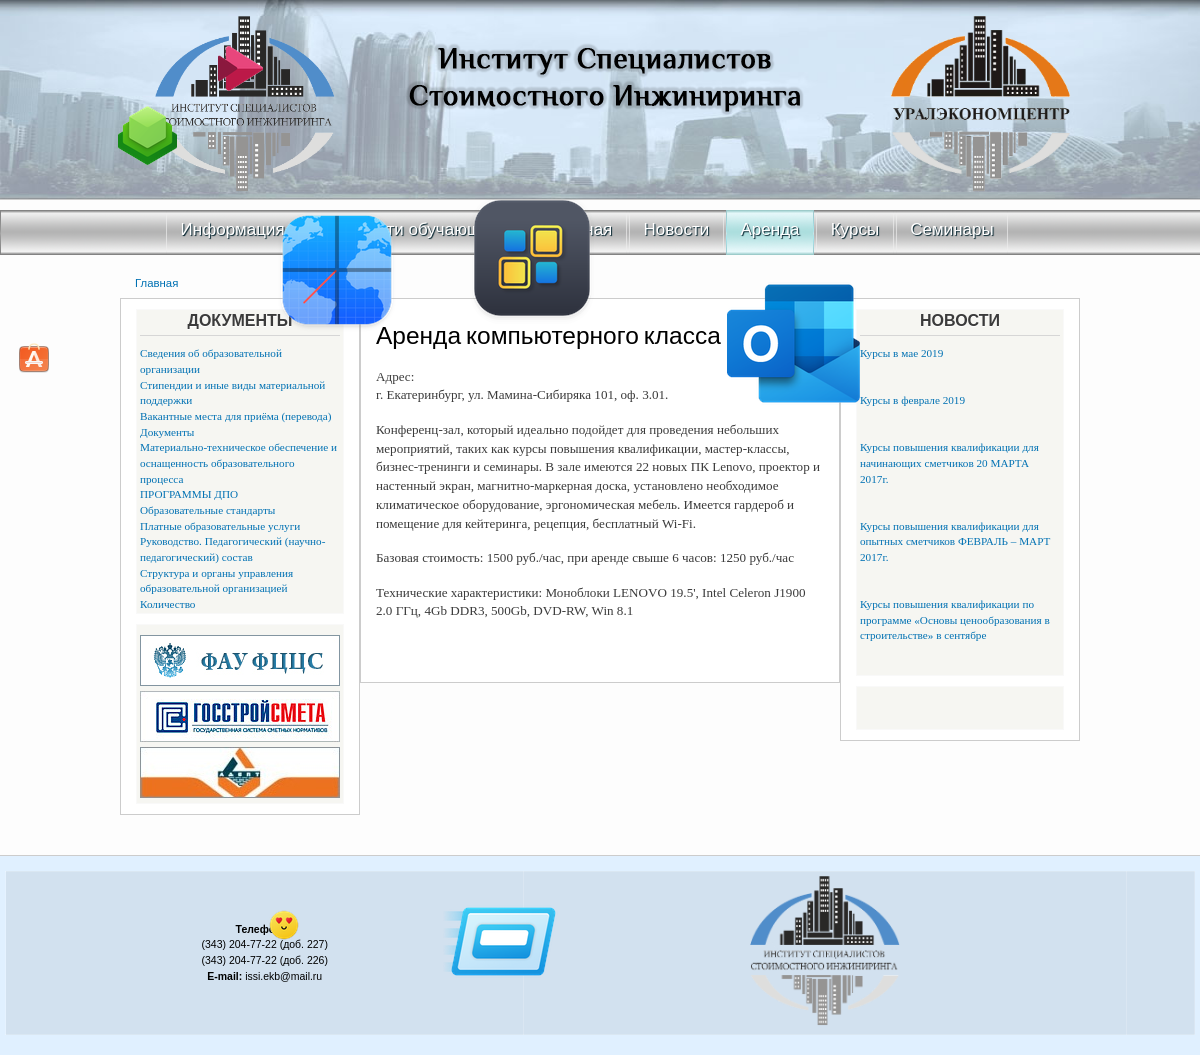 The width and height of the screenshot is (1200, 1055). I want to click on open the stream app, so click(240, 68).